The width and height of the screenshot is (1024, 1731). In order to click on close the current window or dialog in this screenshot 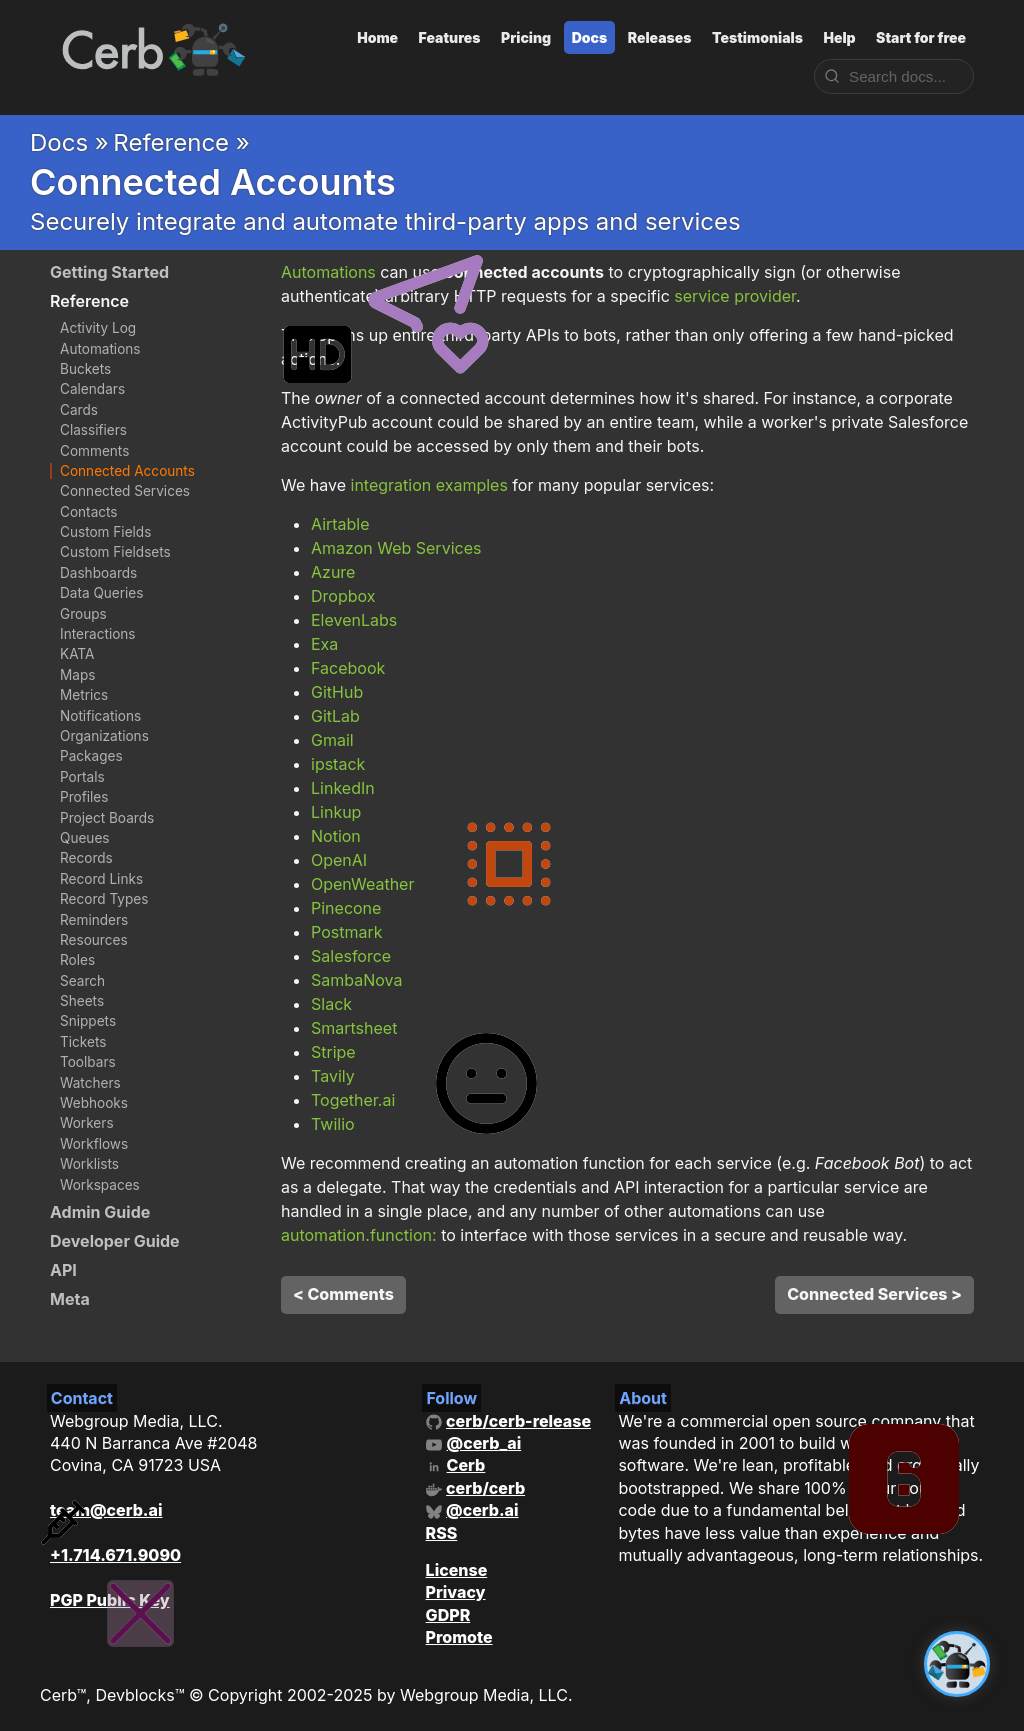, I will do `click(140, 1613)`.